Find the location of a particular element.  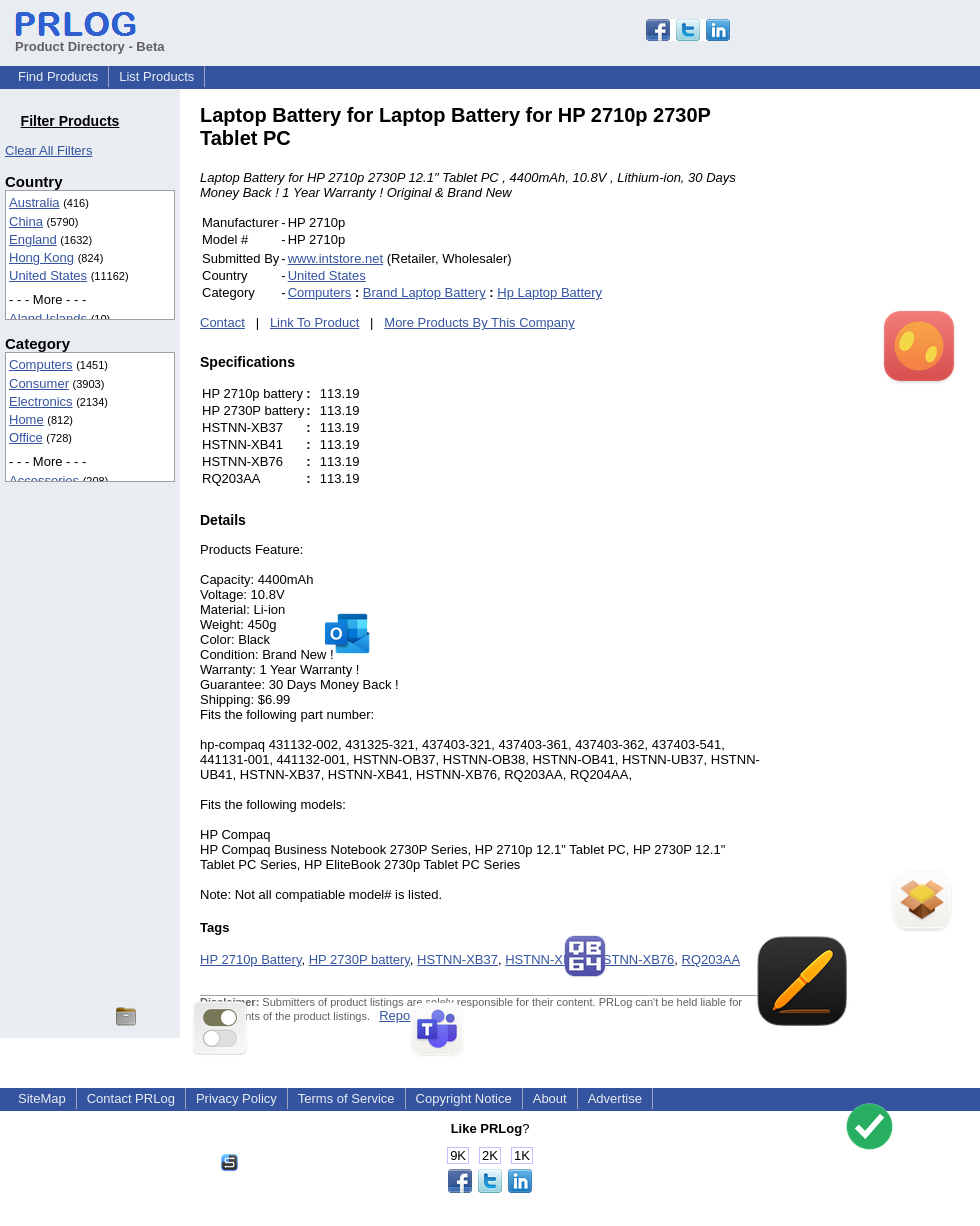

open gnome tweaks to customize desktop settings is located at coordinates (220, 1028).